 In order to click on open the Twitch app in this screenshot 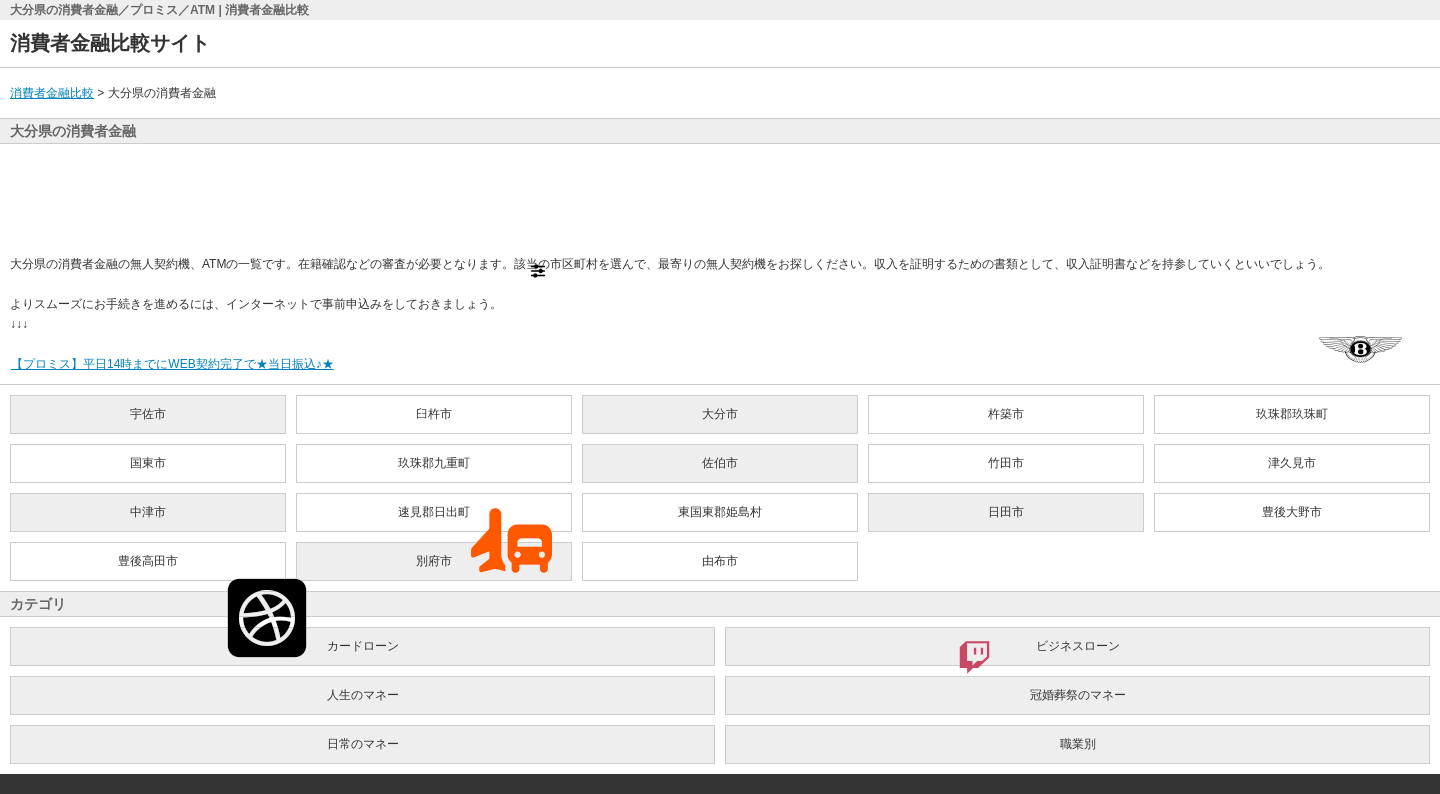, I will do `click(974, 657)`.